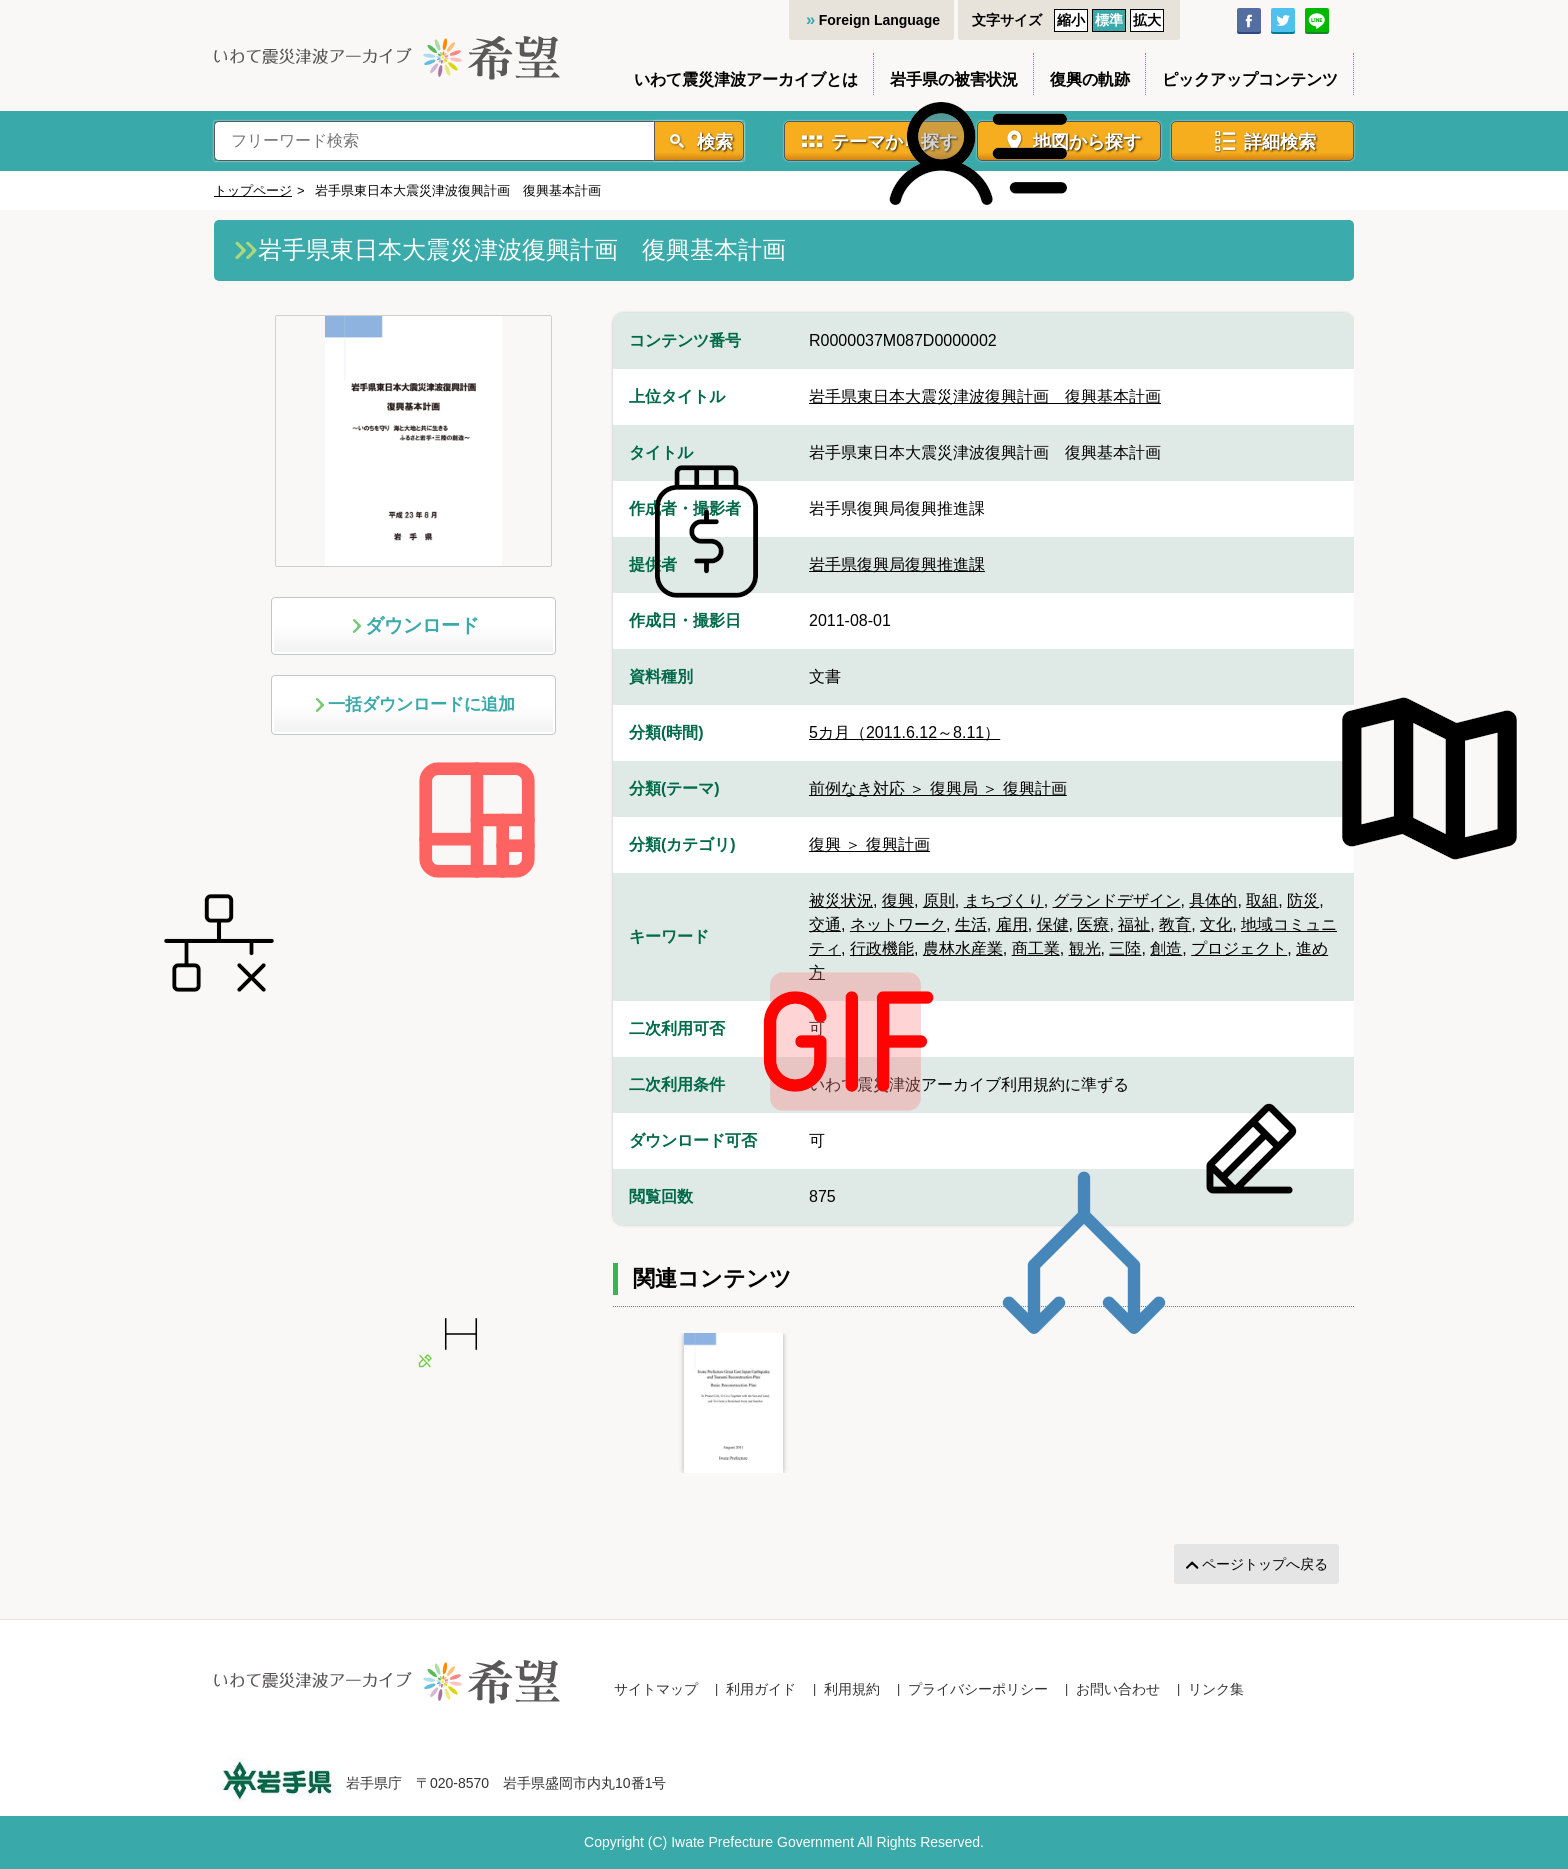 This screenshot has height=1869, width=1568. I want to click on view user directory or contact list, so click(975, 153).